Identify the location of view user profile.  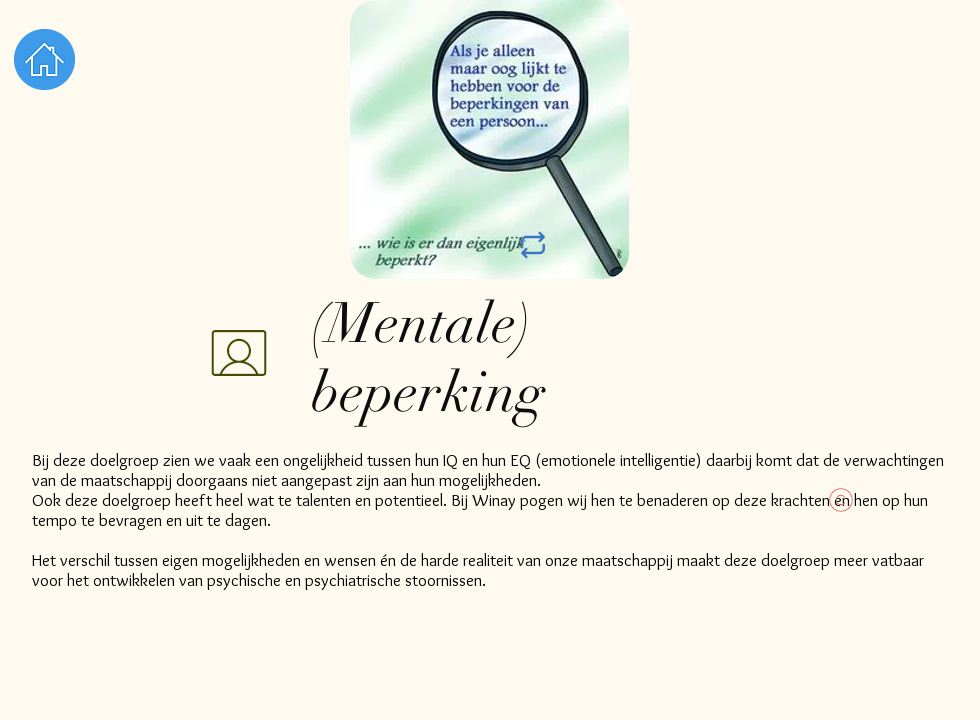
(239, 353).